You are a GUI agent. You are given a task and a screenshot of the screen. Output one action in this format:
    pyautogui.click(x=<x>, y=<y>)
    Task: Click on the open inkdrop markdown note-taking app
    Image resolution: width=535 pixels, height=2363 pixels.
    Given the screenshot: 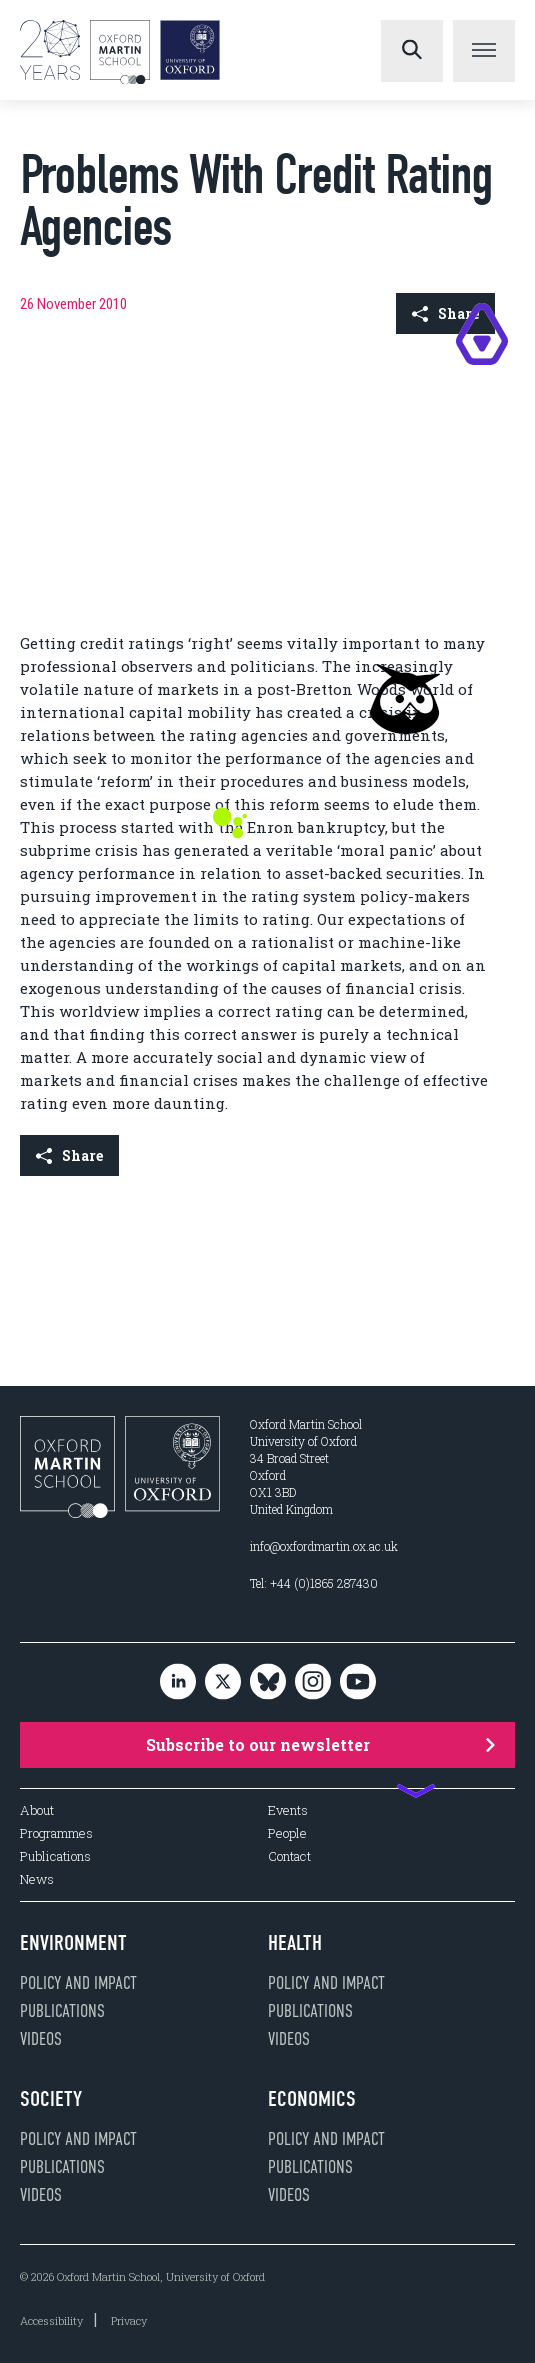 What is the action you would take?
    pyautogui.click(x=482, y=334)
    